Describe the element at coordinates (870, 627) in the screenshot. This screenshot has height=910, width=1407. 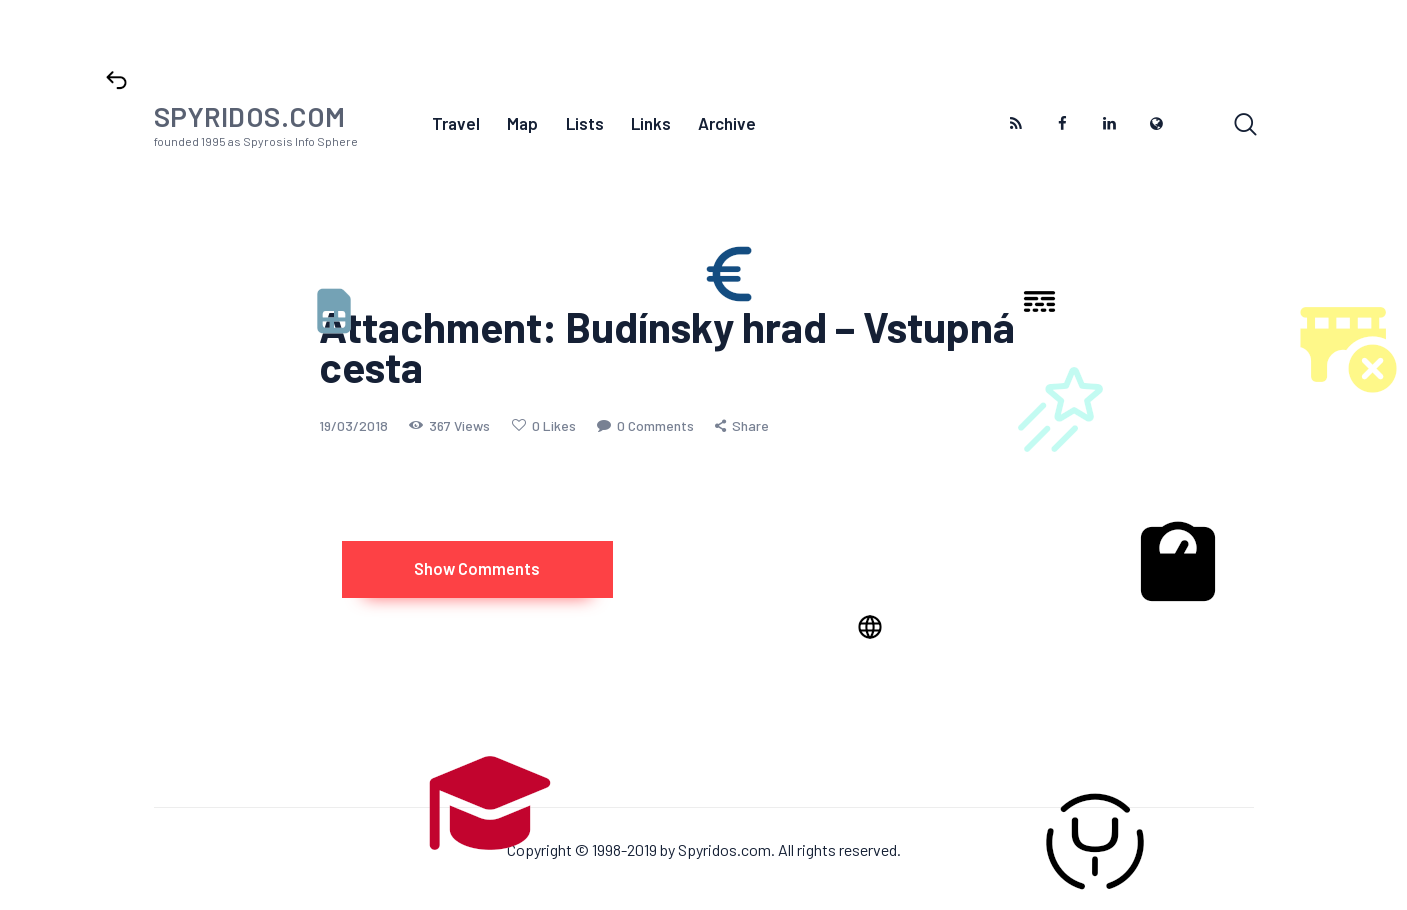
I see `switch to global or worldwide view` at that location.